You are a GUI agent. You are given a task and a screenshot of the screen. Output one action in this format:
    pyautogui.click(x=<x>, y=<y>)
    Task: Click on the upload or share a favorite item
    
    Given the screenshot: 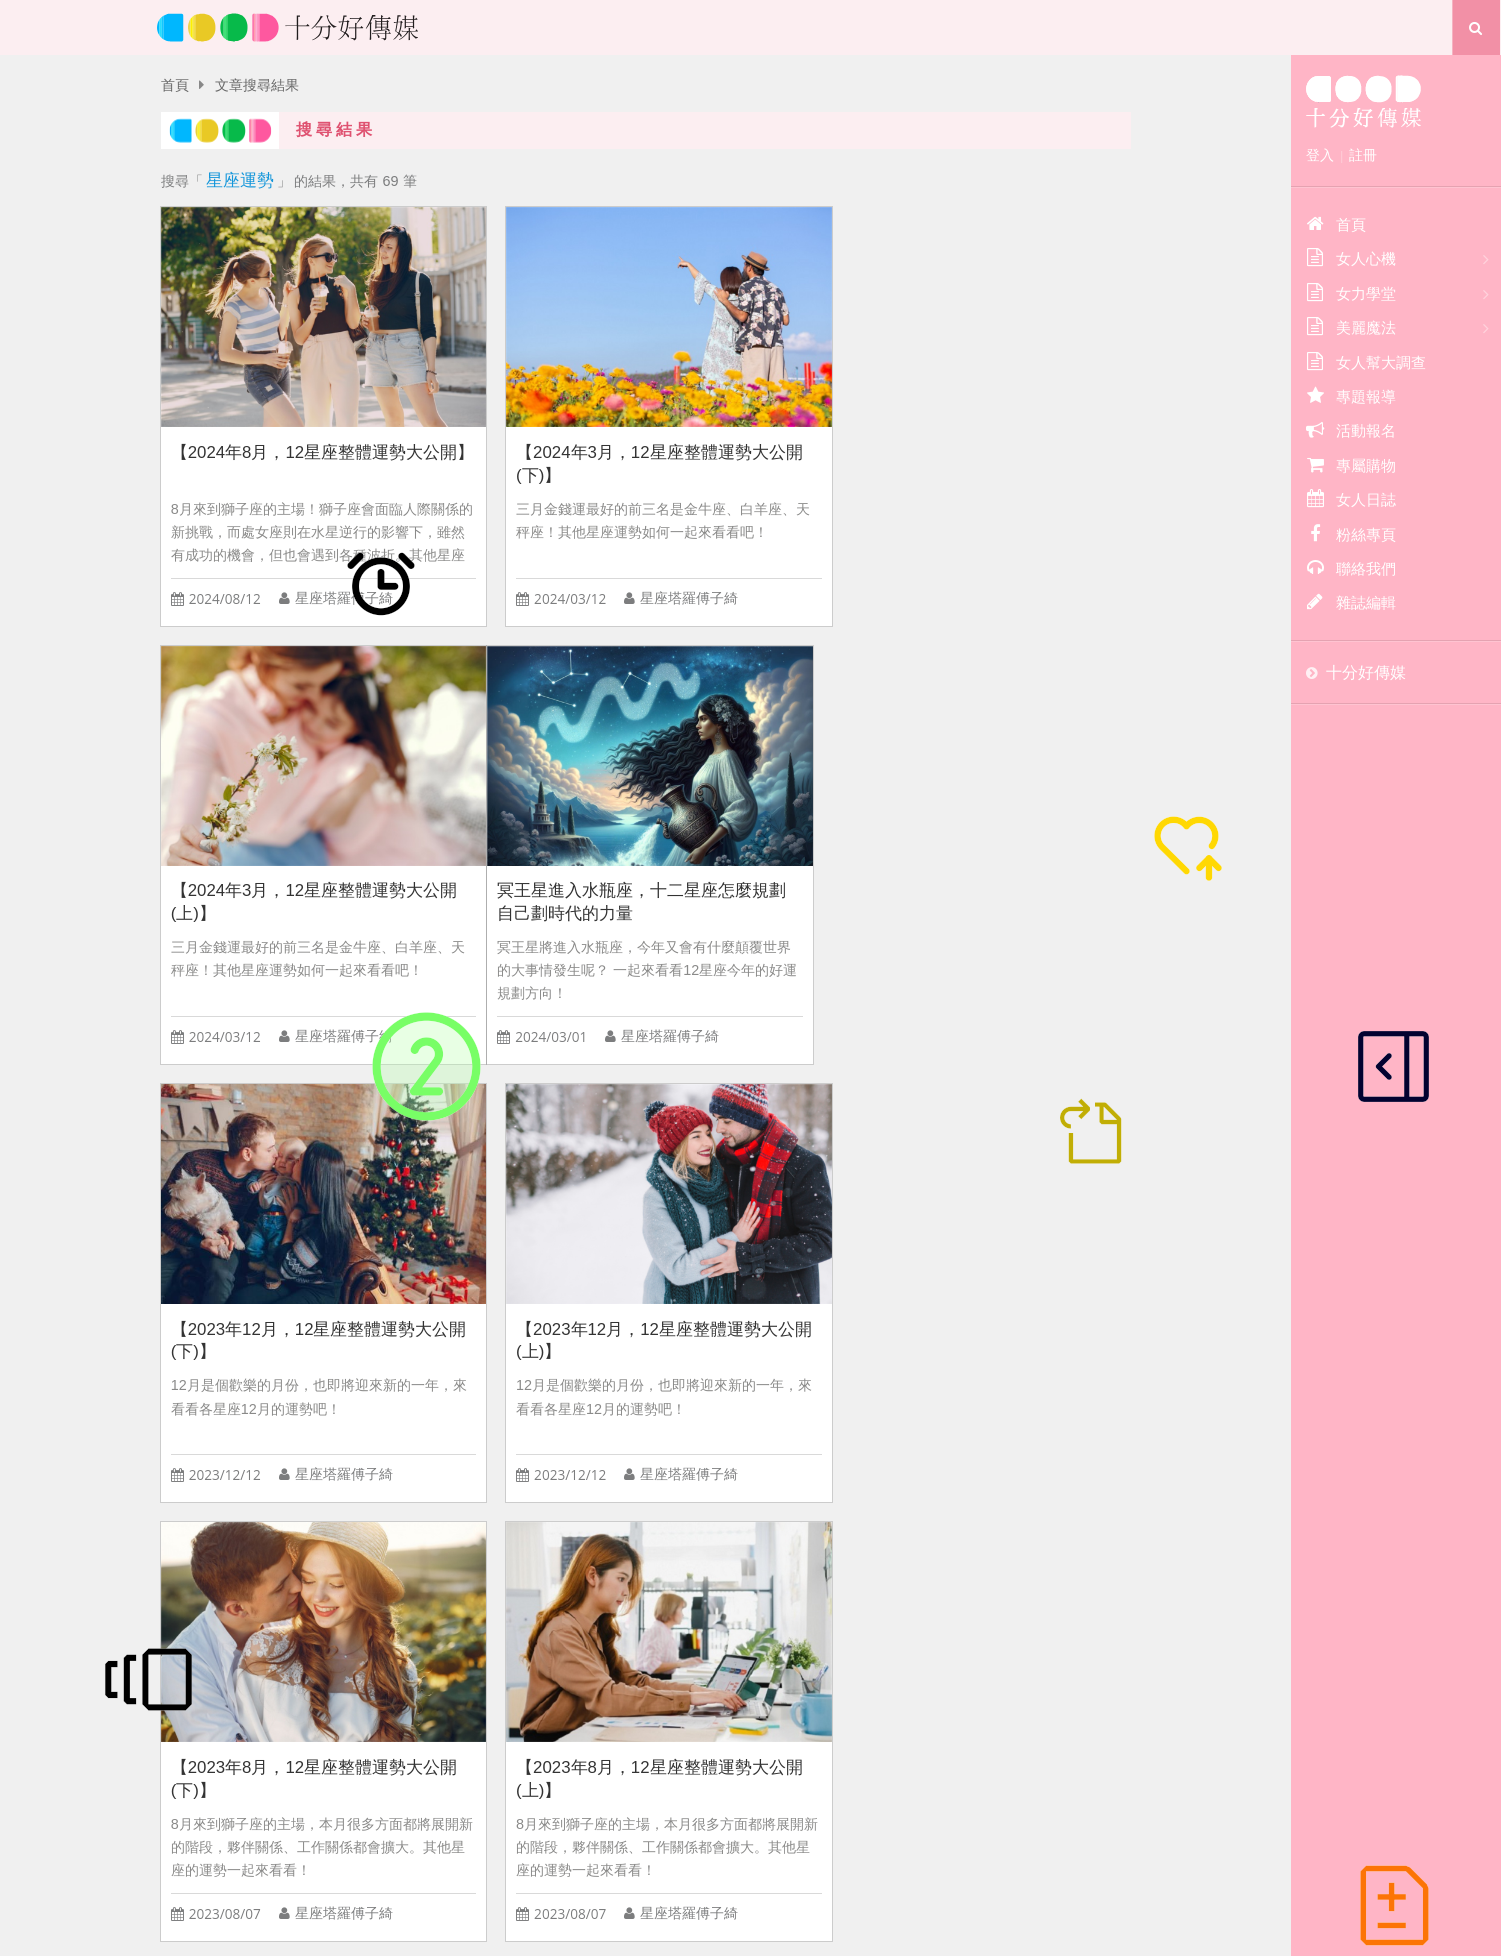 What is the action you would take?
    pyautogui.click(x=1186, y=845)
    